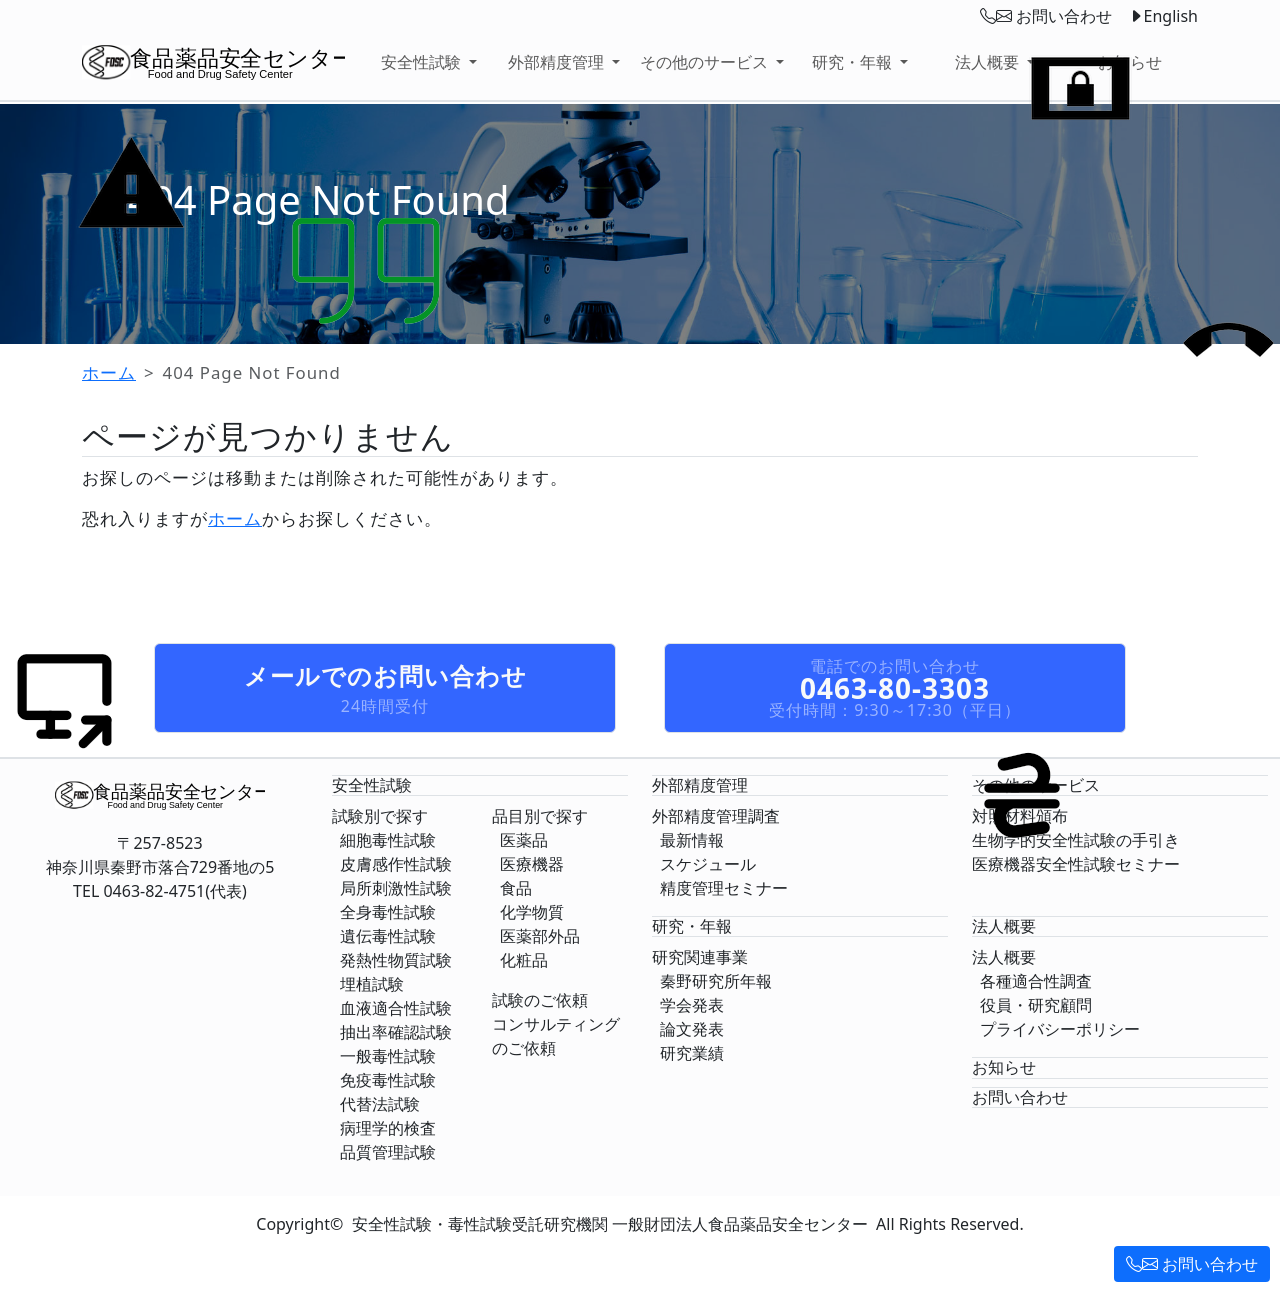  Describe the element at coordinates (64, 696) in the screenshot. I see `share your screen with others` at that location.